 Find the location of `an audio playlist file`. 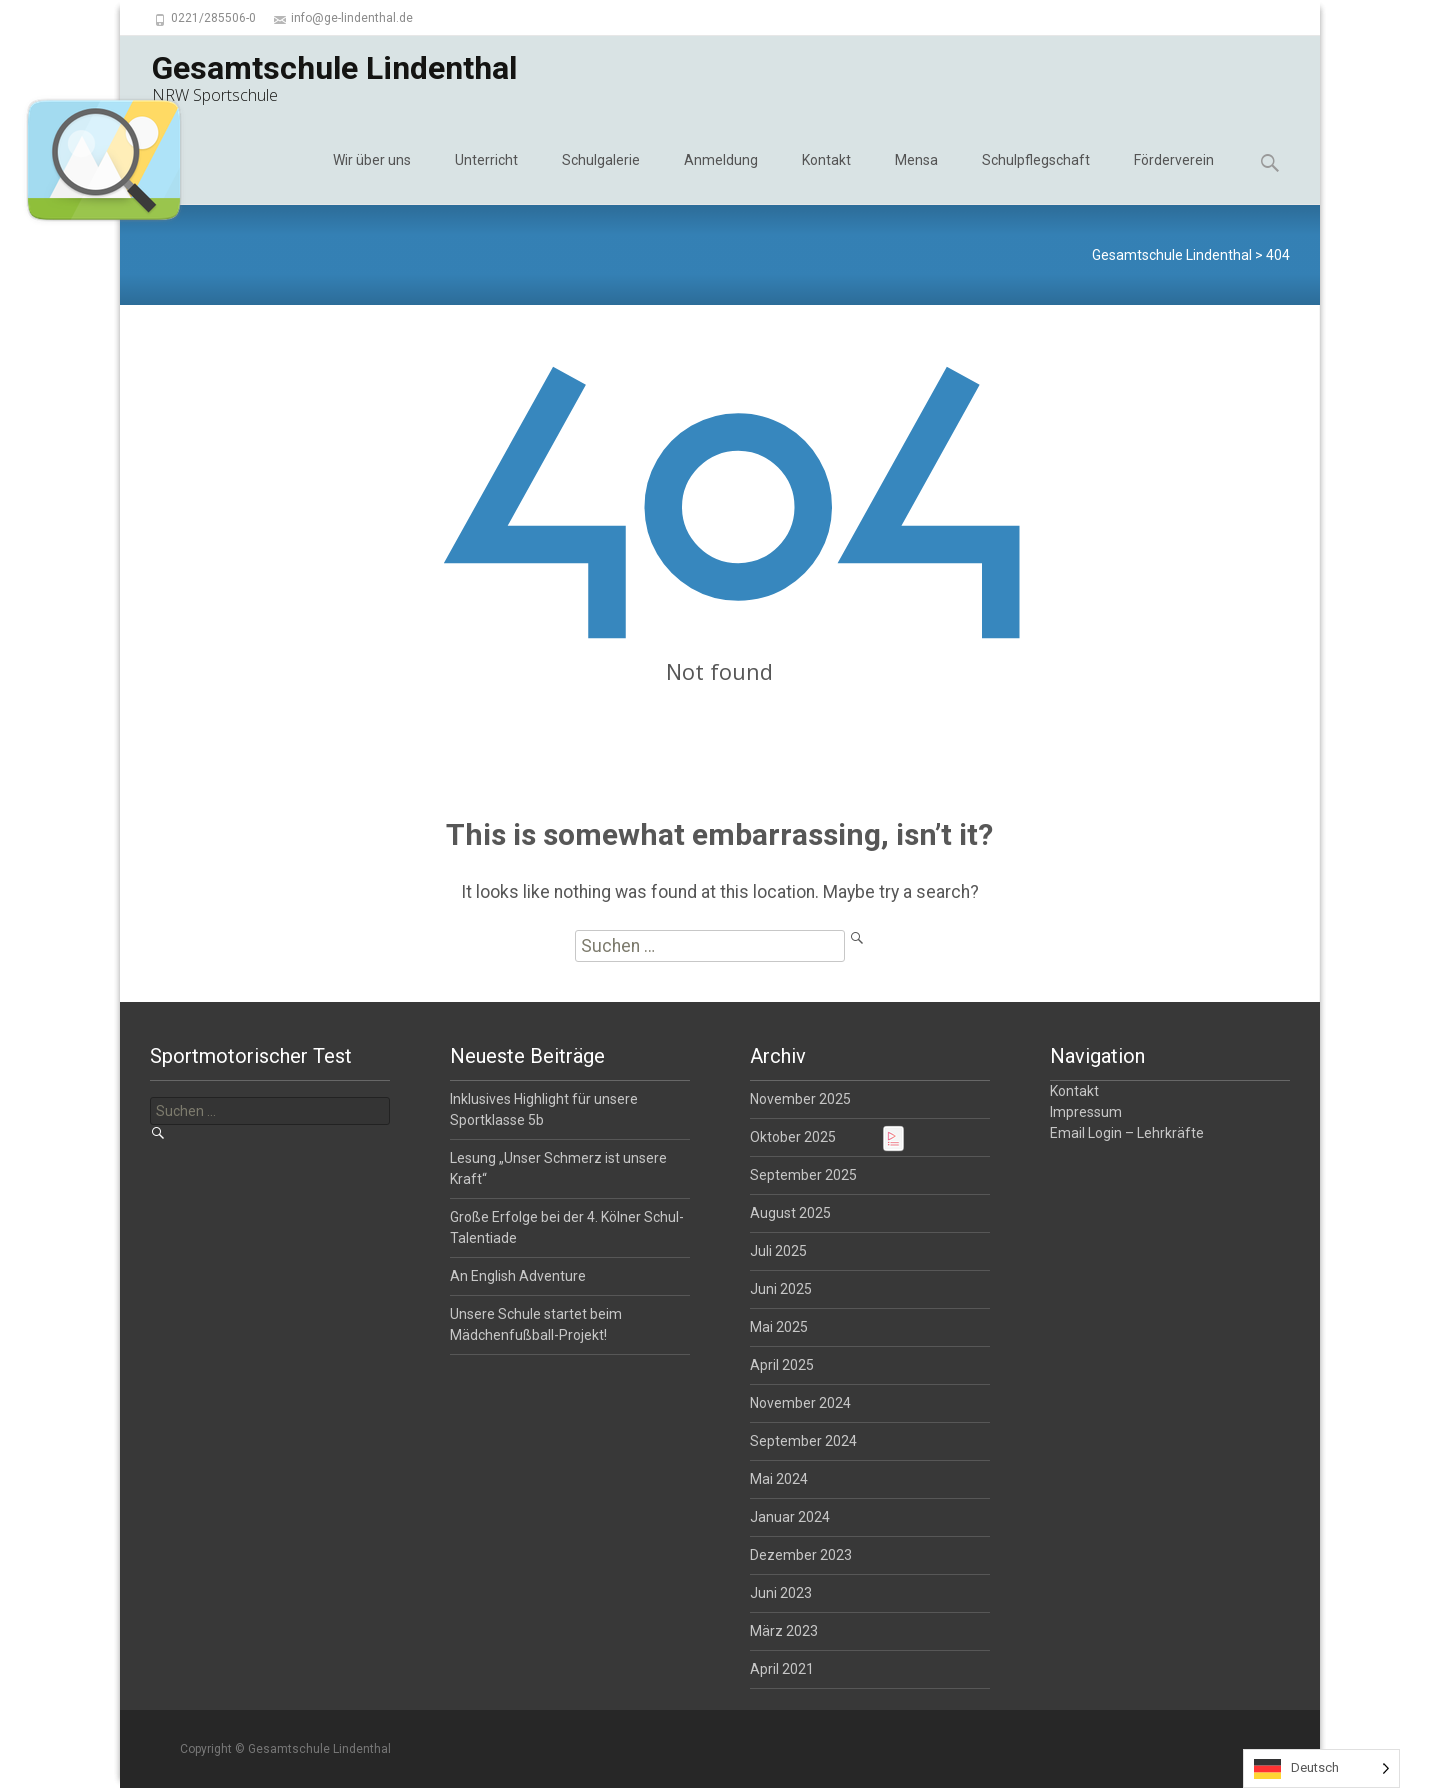

an audio playlist file is located at coordinates (893, 1138).